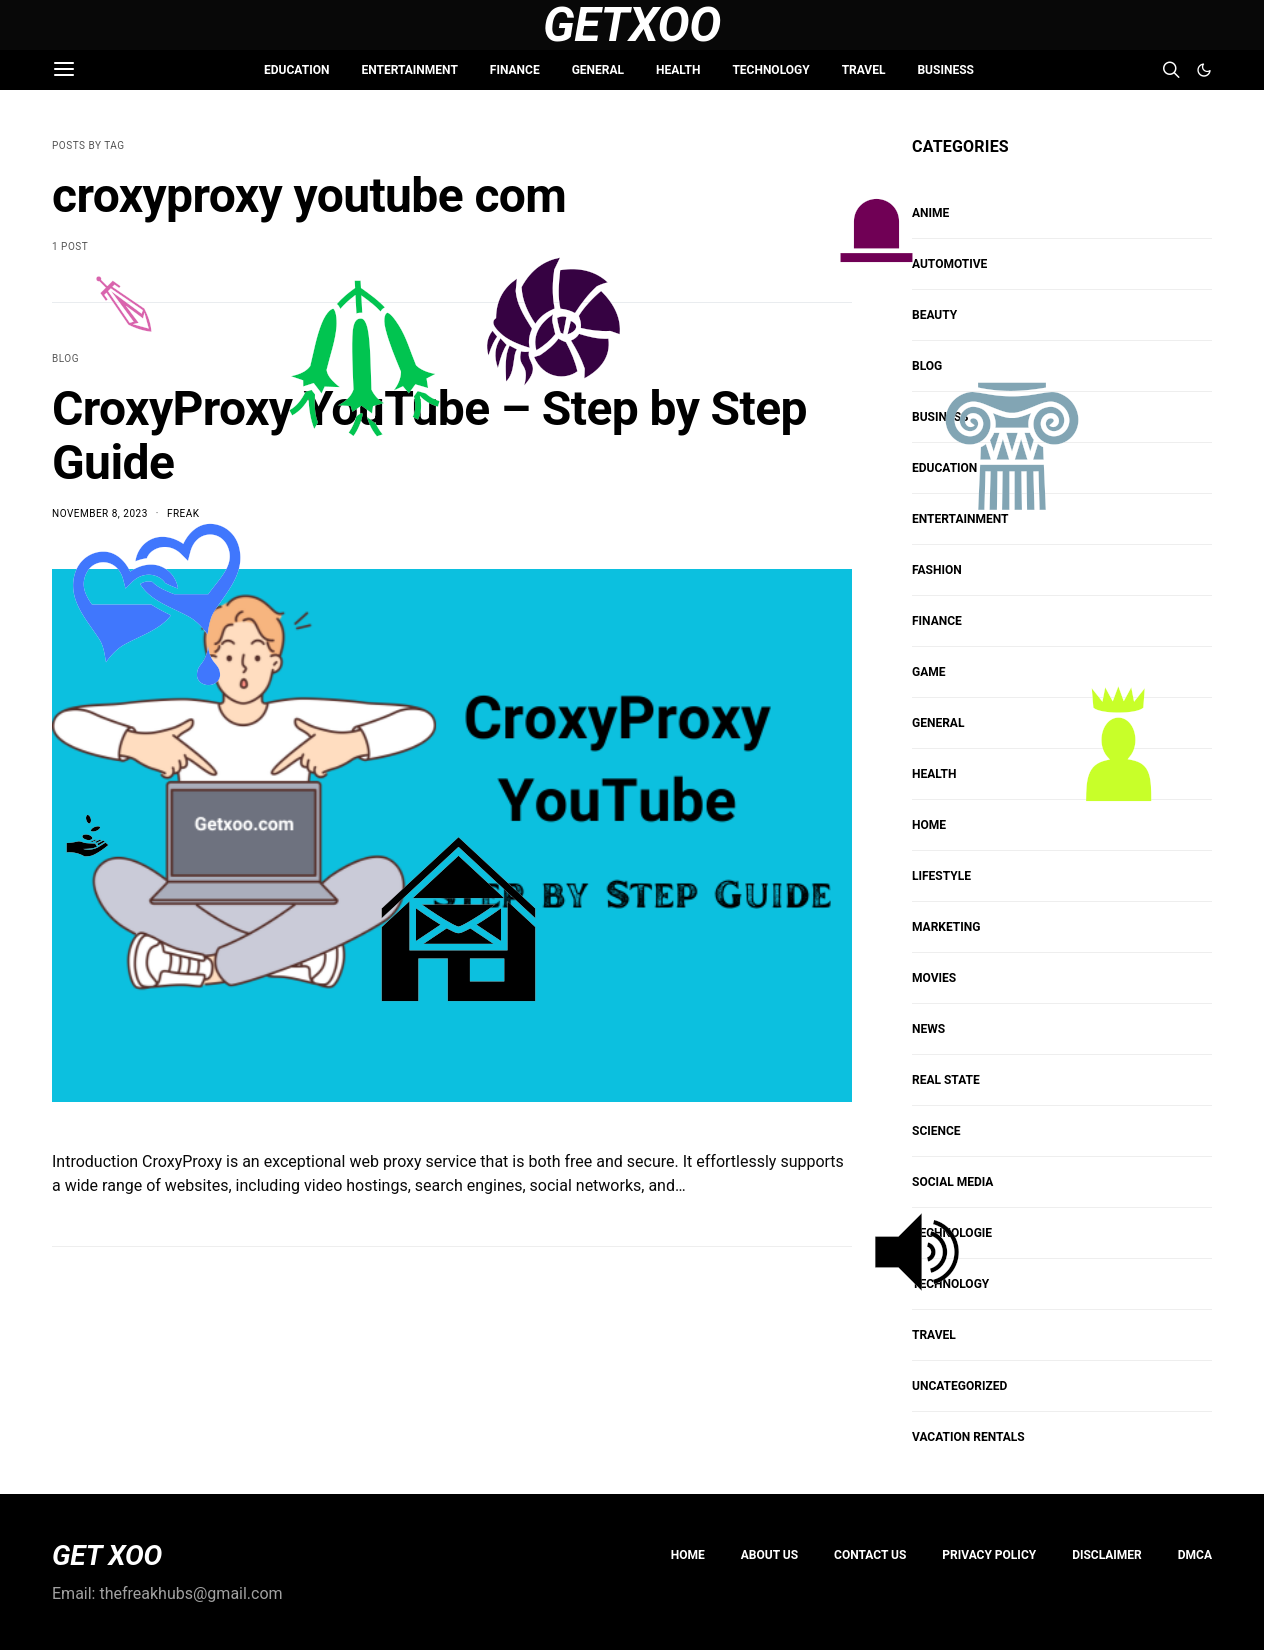  Describe the element at coordinates (87, 835) in the screenshot. I see `receive a payment or funds` at that location.